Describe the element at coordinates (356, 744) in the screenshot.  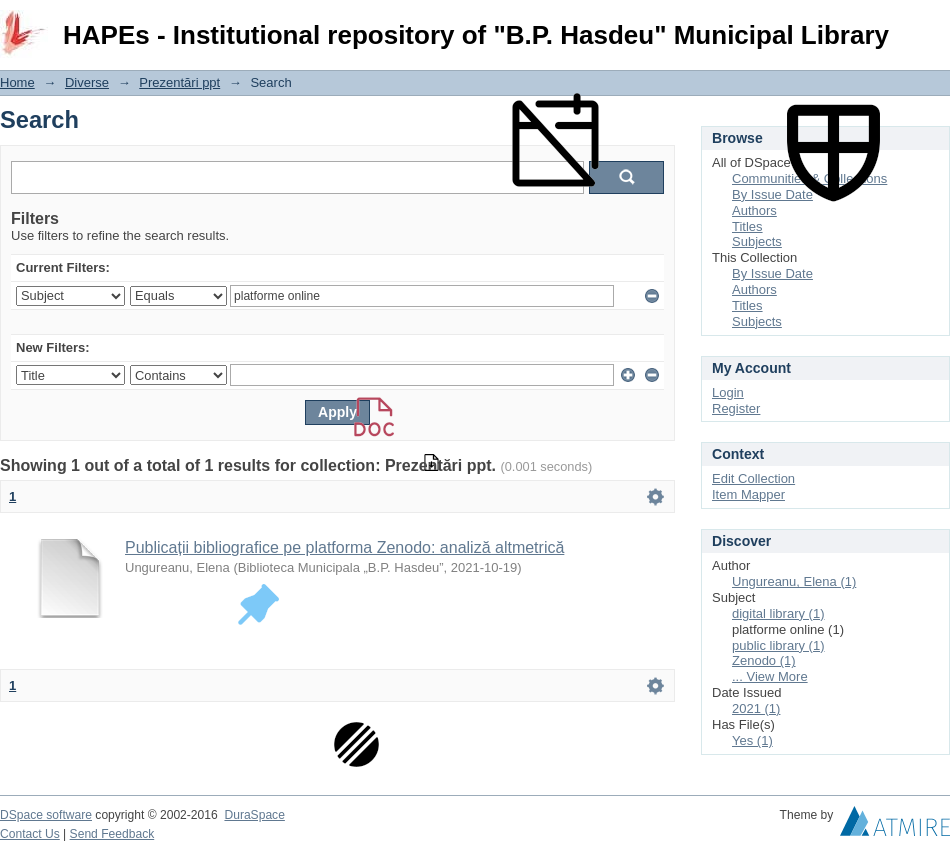
I see `access boules or pétanque game` at that location.